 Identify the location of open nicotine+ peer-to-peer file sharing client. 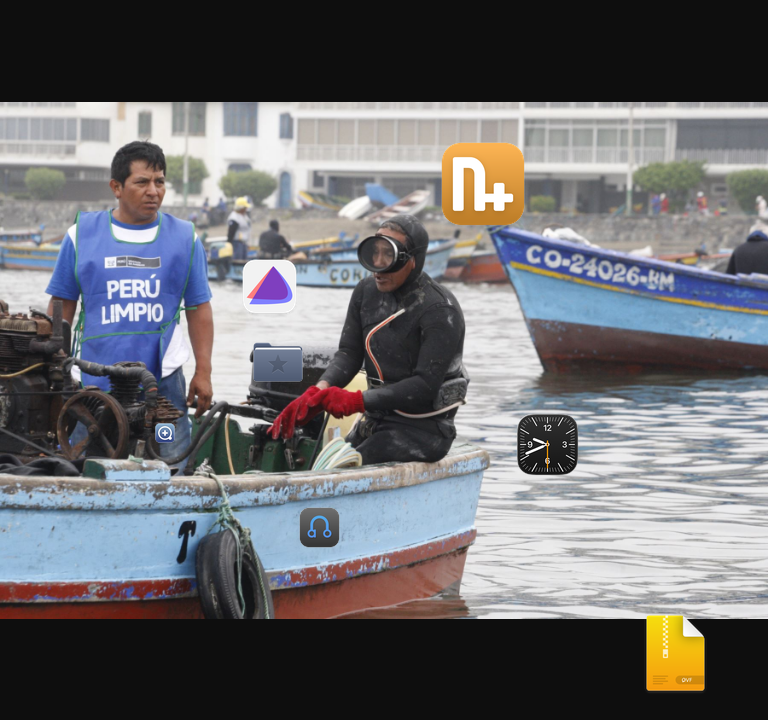
(483, 184).